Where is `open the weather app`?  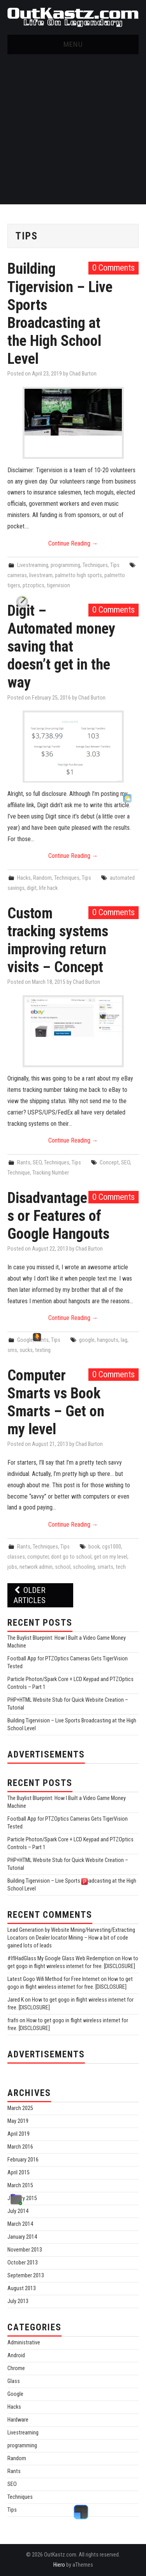 open the weather app is located at coordinates (127, 798).